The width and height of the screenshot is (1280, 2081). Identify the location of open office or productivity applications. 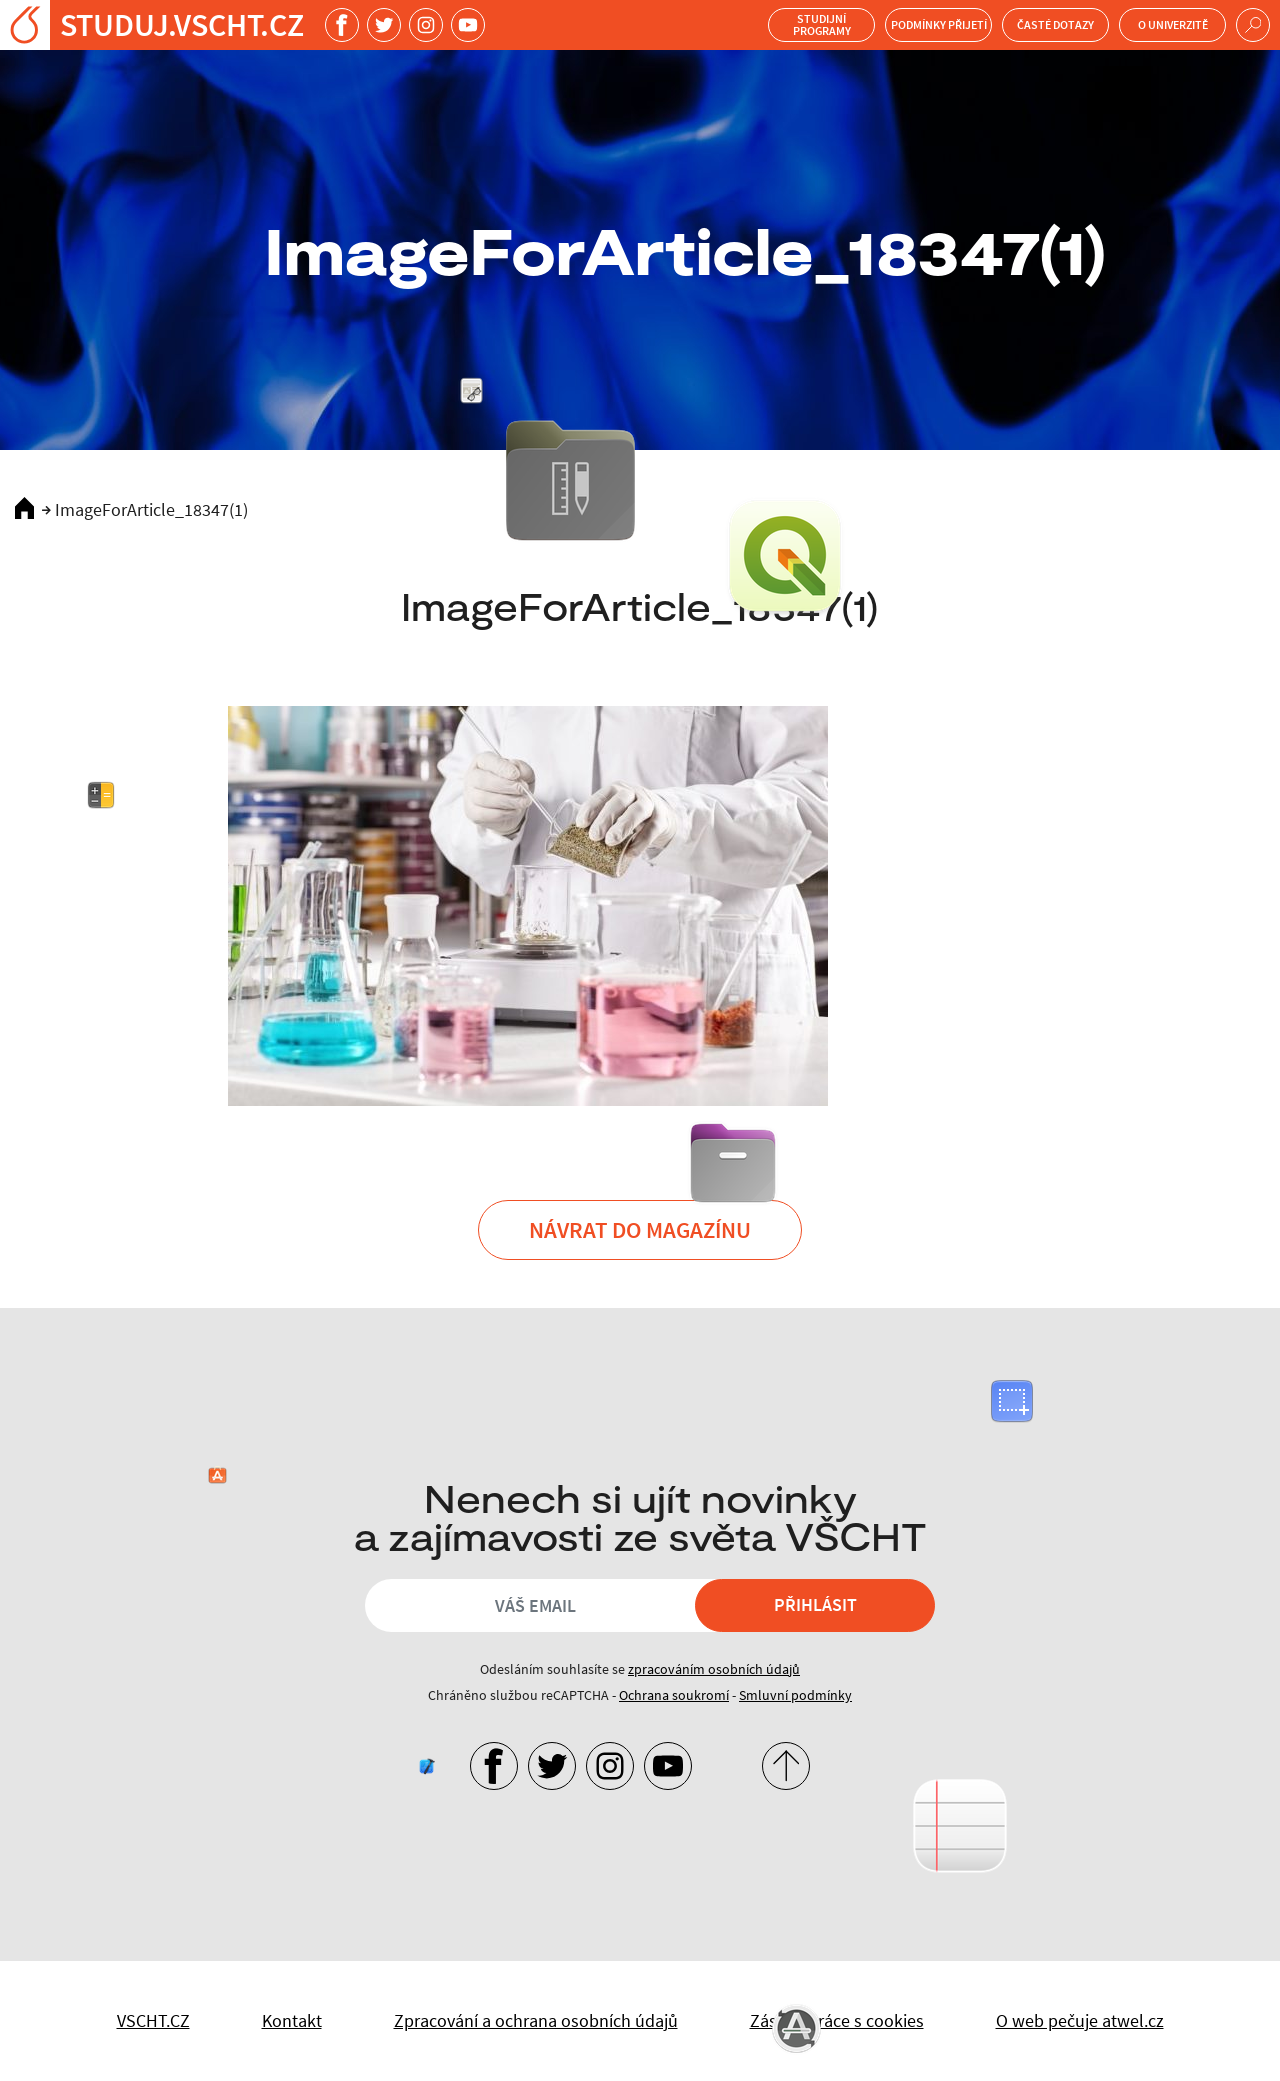
(471, 390).